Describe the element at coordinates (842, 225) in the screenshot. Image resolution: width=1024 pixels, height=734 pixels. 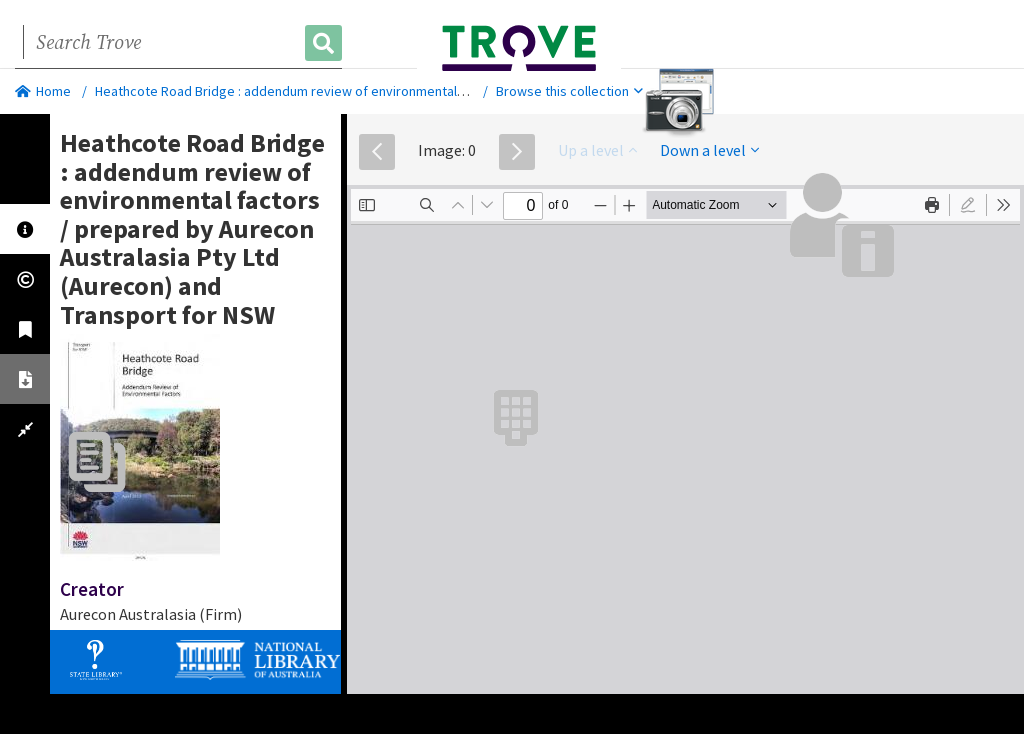
I see `view user profile information` at that location.